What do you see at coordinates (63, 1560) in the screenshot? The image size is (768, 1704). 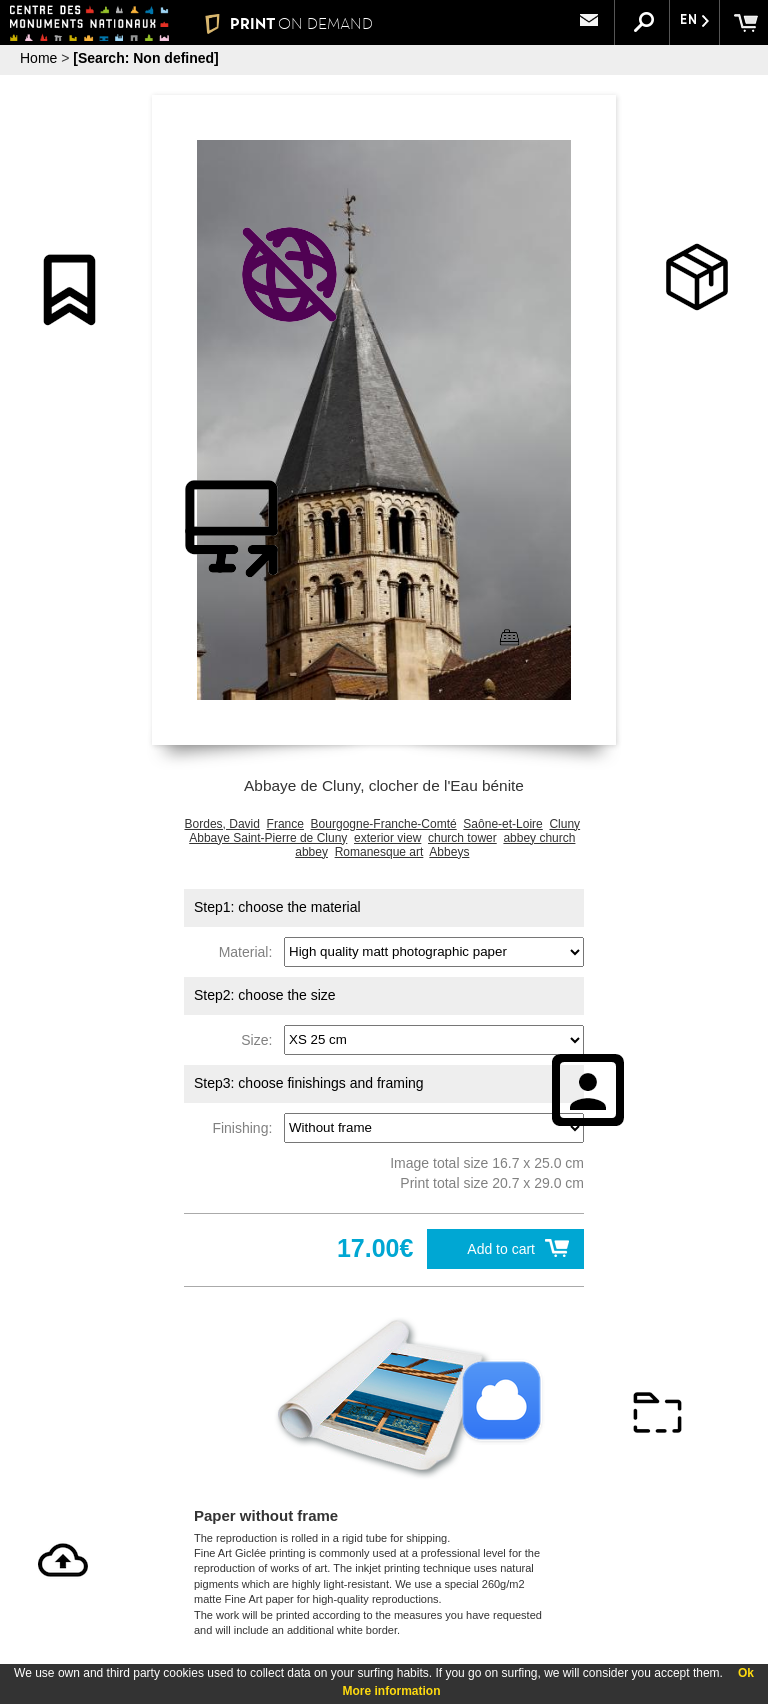 I see `upload files to cloud storage` at bounding box center [63, 1560].